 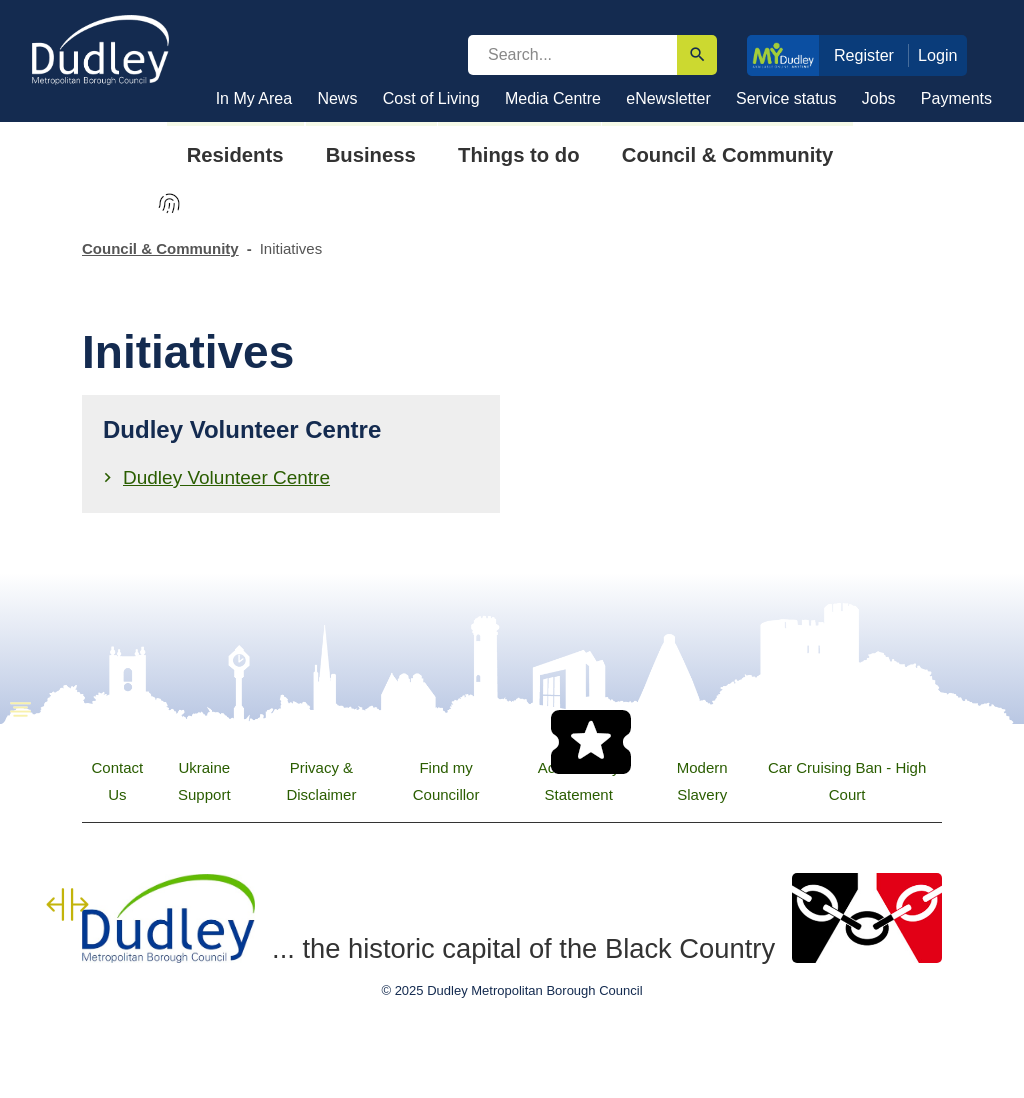 What do you see at coordinates (67, 904) in the screenshot?
I see `split view horizontally` at bounding box center [67, 904].